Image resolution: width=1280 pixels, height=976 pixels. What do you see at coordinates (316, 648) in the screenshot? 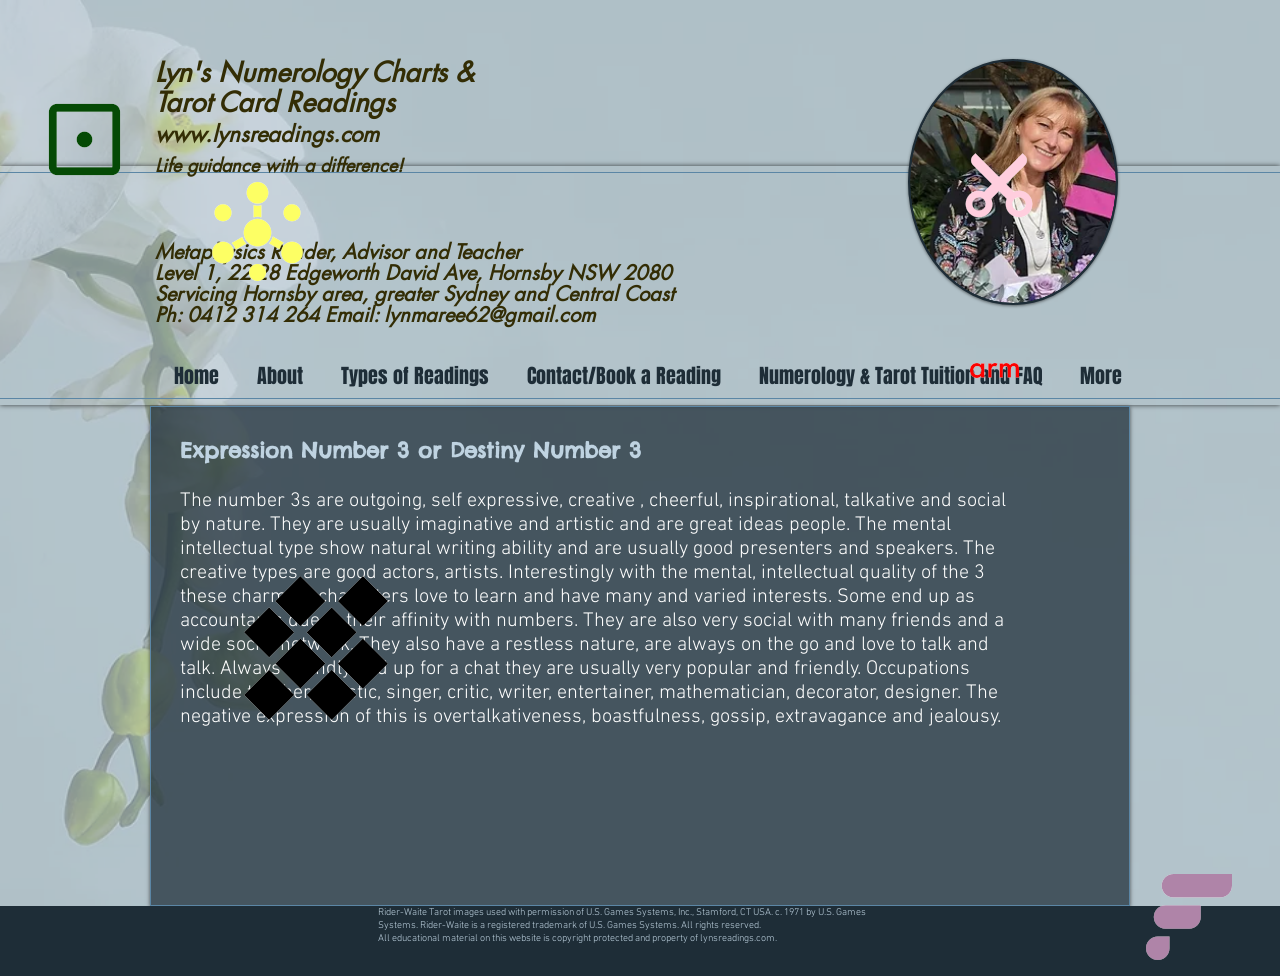
I see `mingw-w64 compiler toolchain logo` at bounding box center [316, 648].